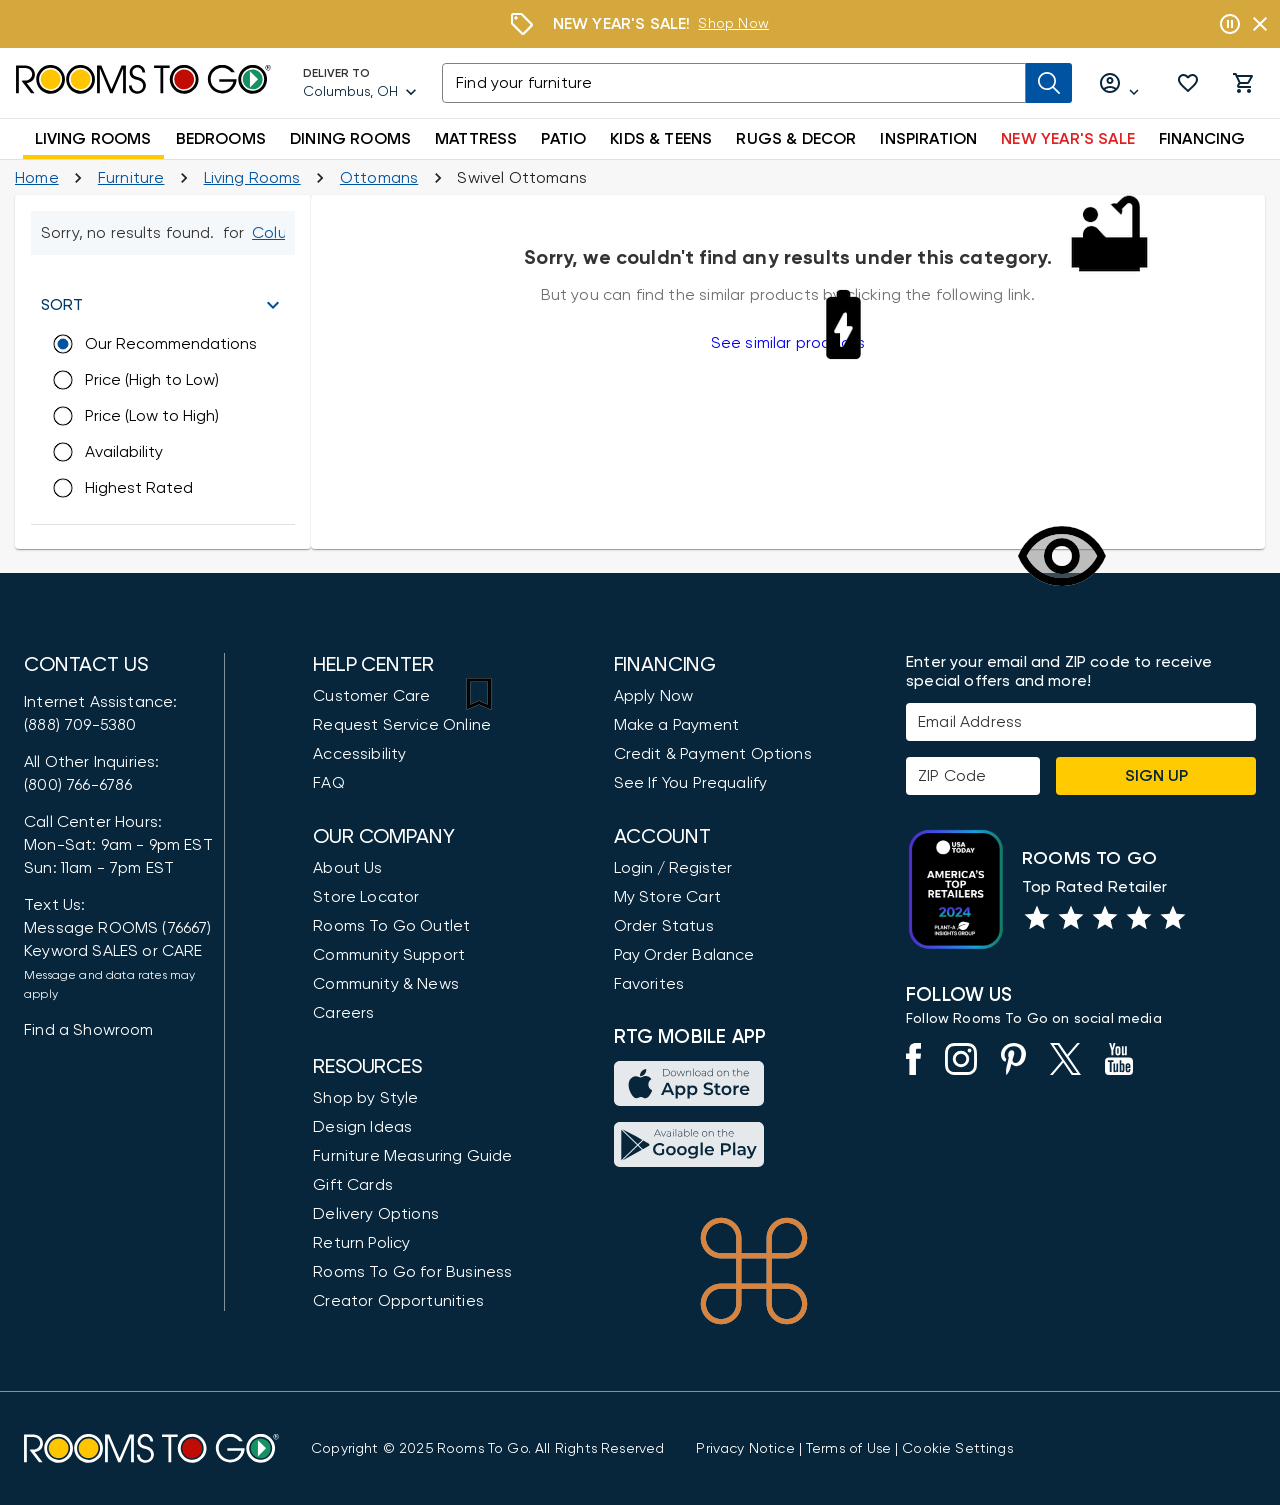 The width and height of the screenshot is (1280, 1505). What do you see at coordinates (479, 694) in the screenshot?
I see `bookmark this item` at bounding box center [479, 694].